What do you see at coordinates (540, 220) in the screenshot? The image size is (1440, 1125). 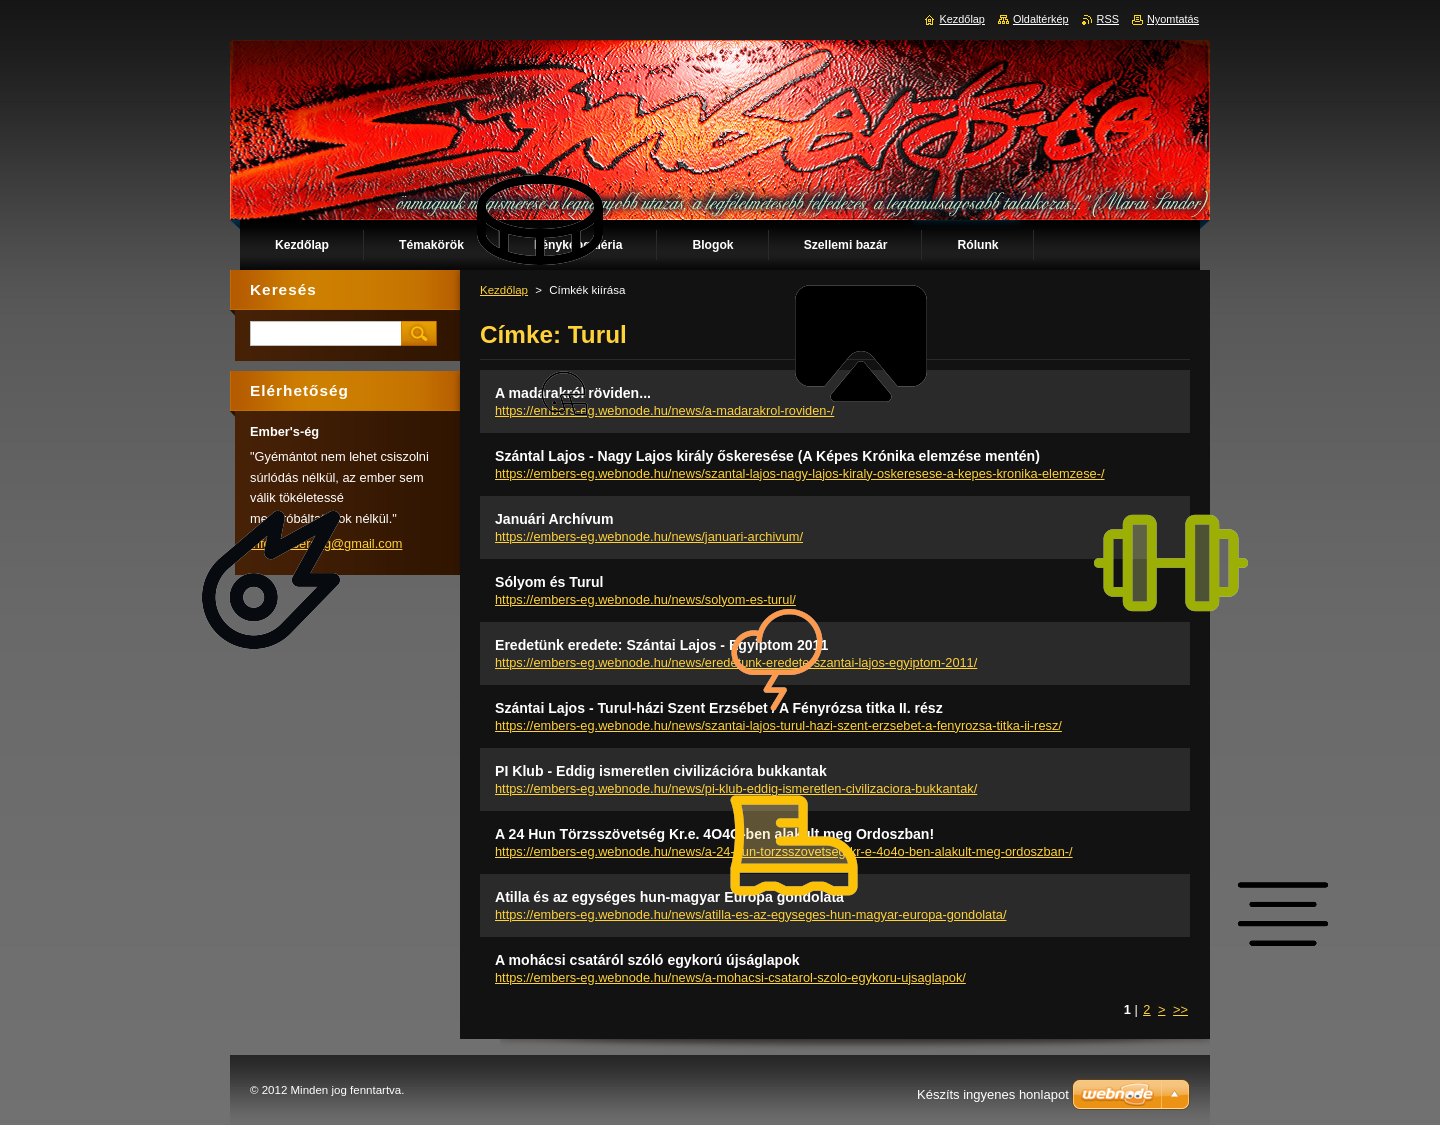 I see `view your coin balance or currency` at bounding box center [540, 220].